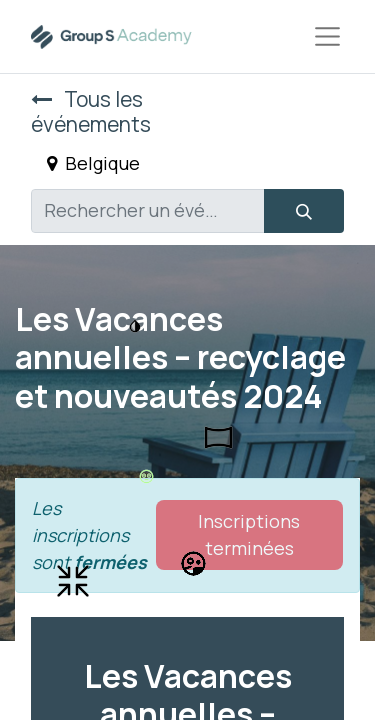  Describe the element at coordinates (146, 476) in the screenshot. I see `react with embarrassment or surprise` at that location.